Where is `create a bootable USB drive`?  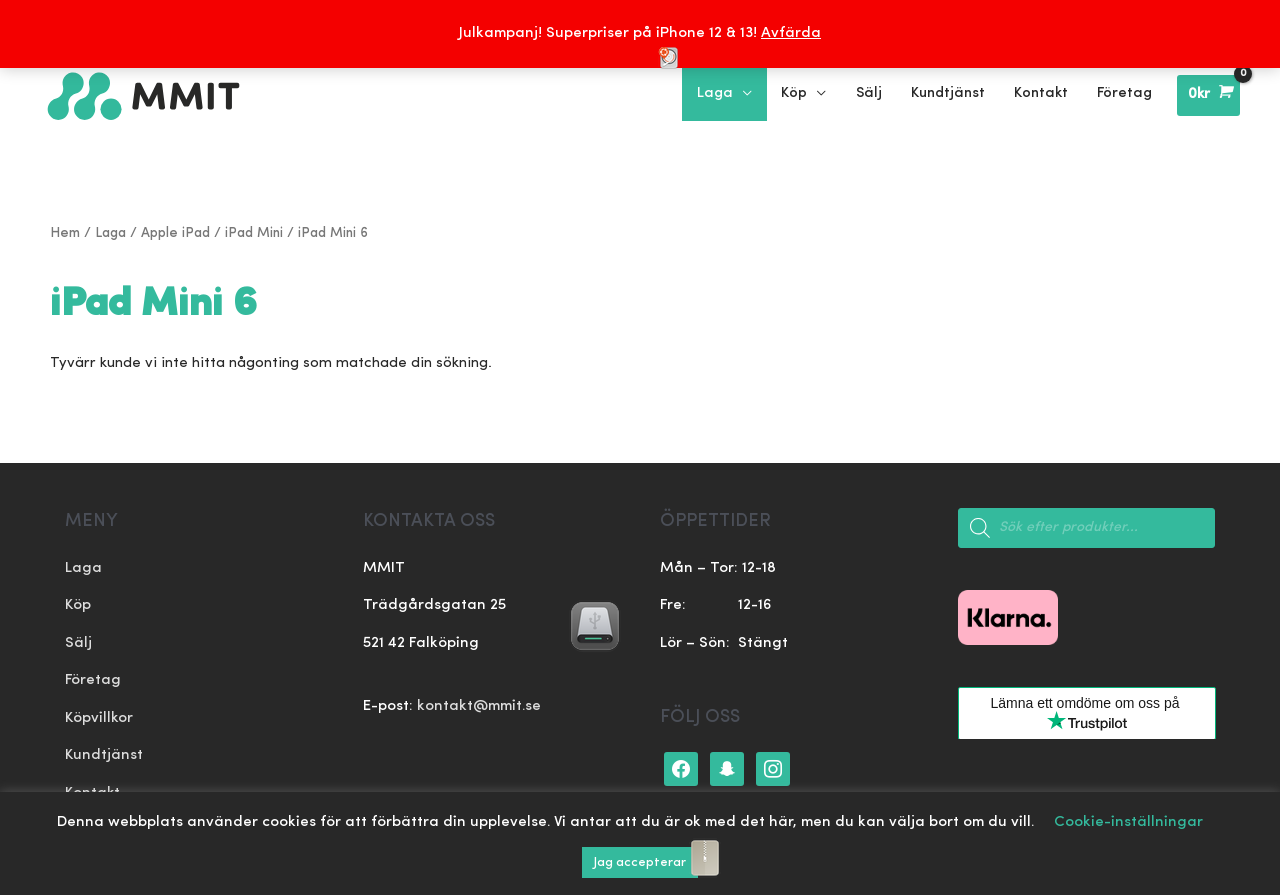 create a bootable USB drive is located at coordinates (595, 626).